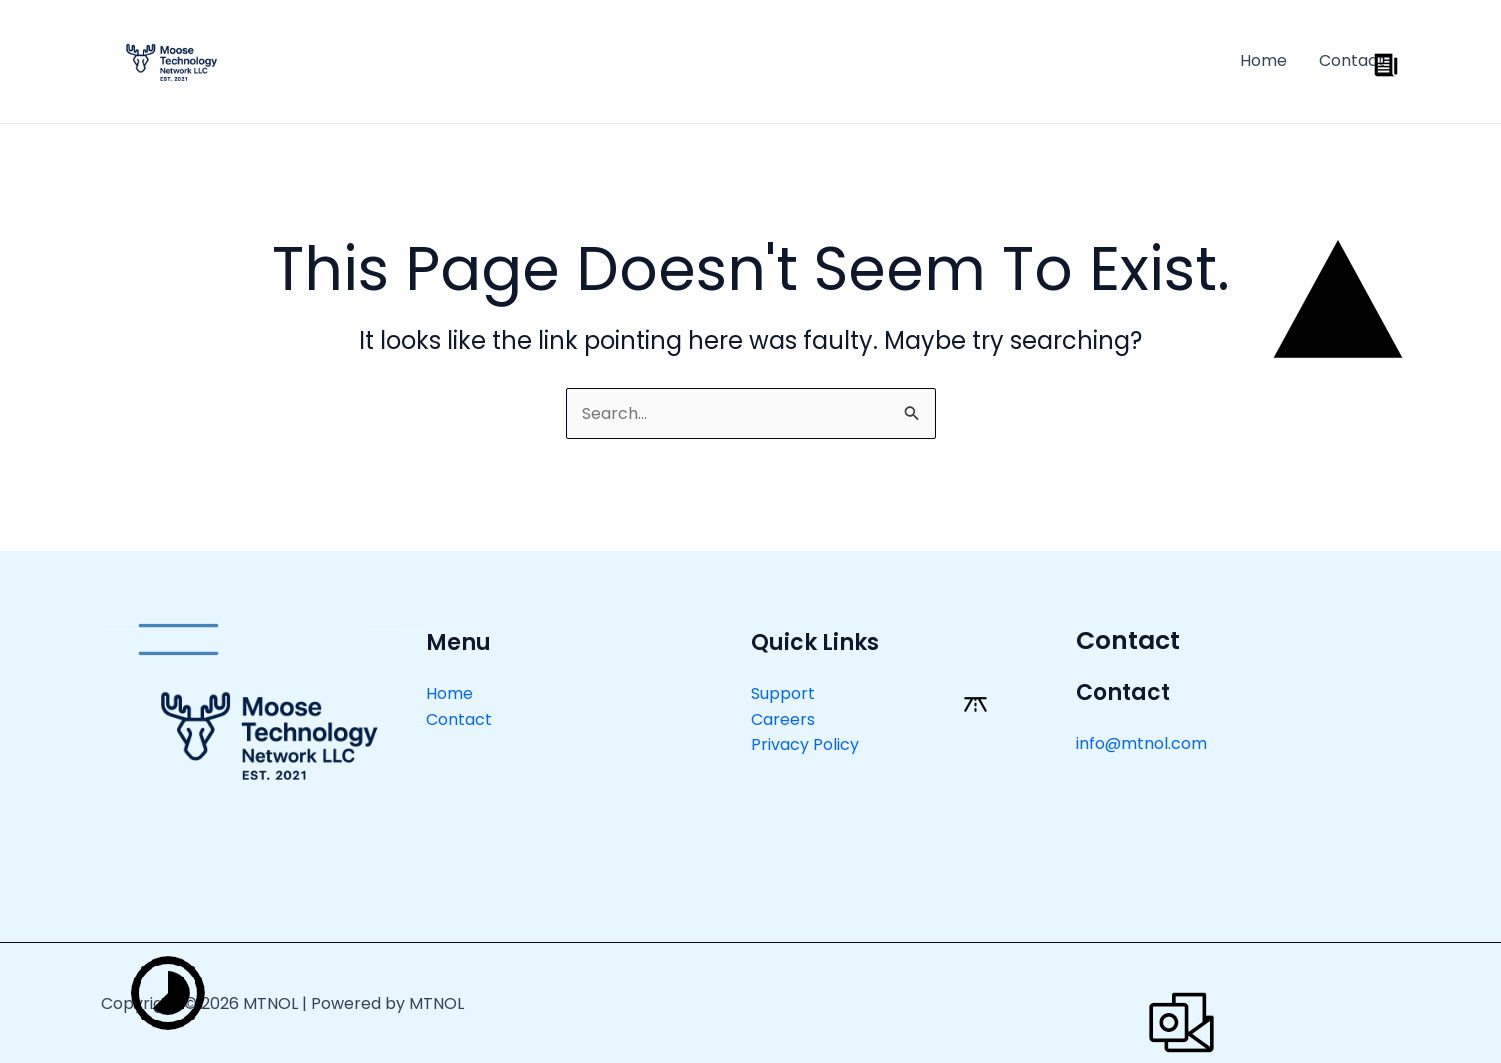  What do you see at coordinates (1386, 65) in the screenshot?
I see `view news or articles` at bounding box center [1386, 65].